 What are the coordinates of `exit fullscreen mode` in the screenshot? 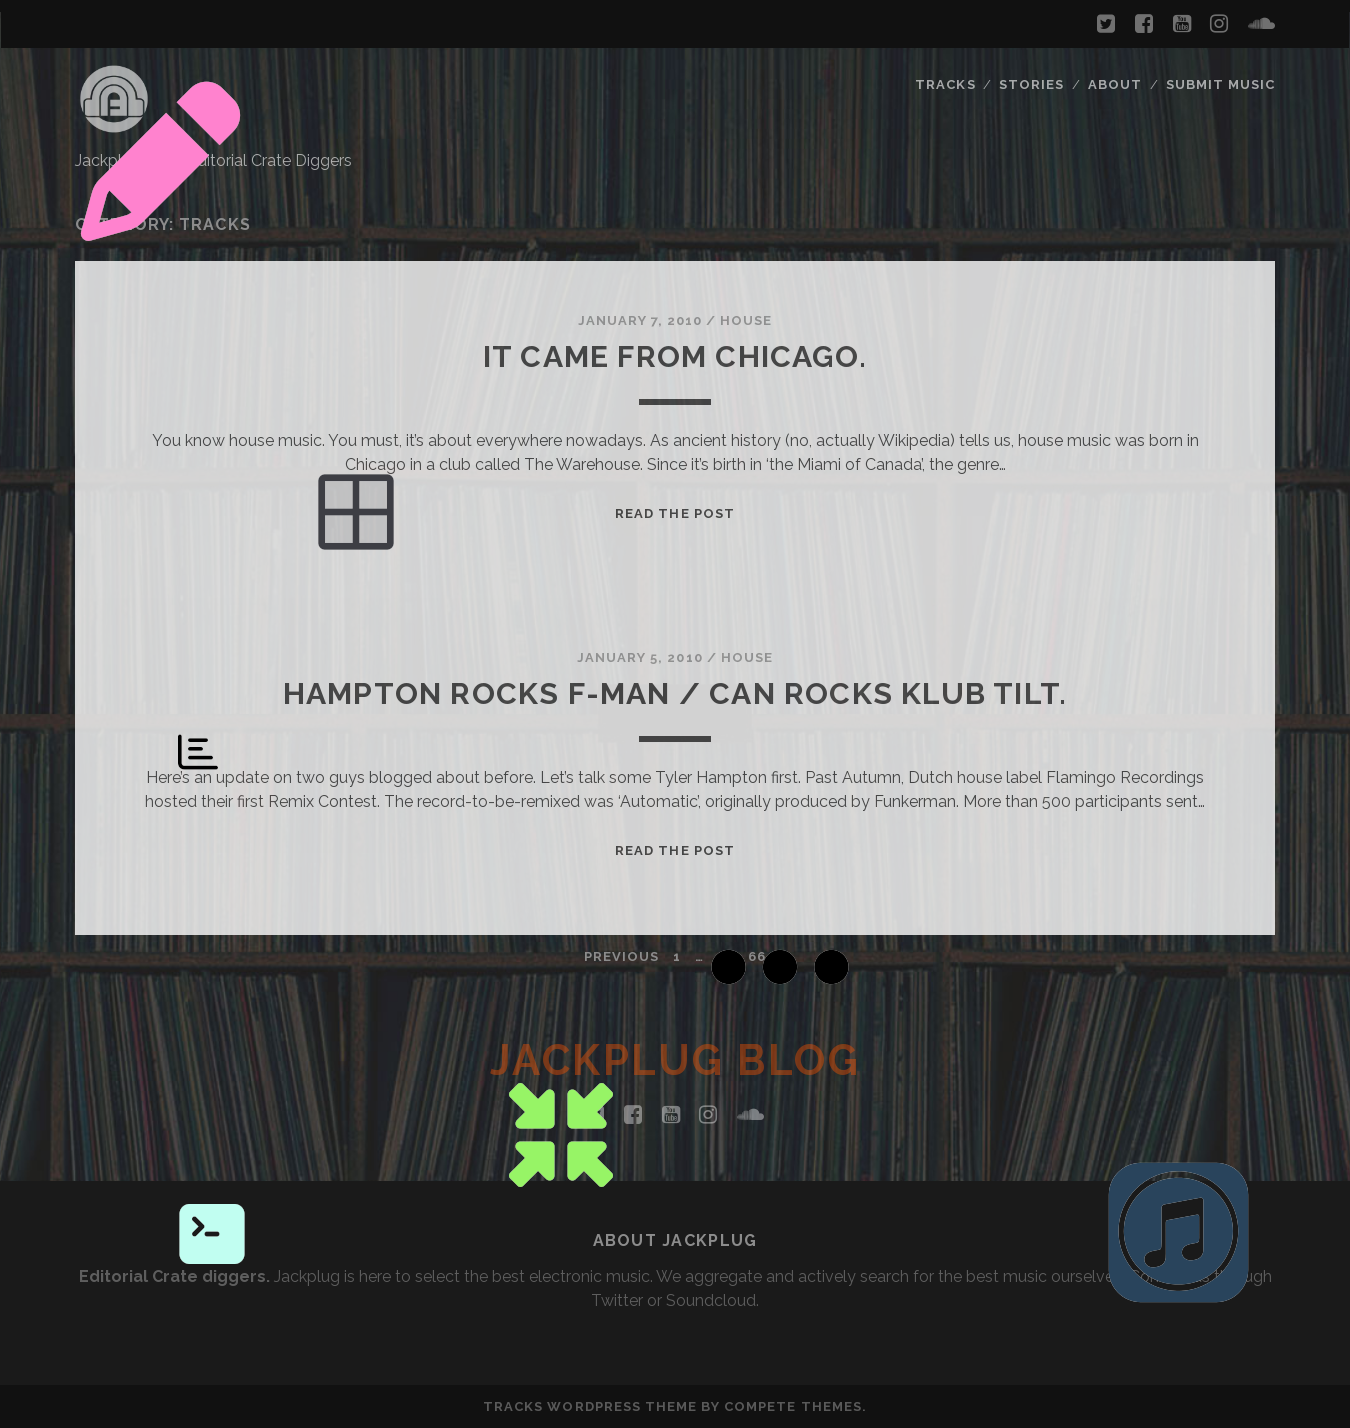 It's located at (561, 1135).